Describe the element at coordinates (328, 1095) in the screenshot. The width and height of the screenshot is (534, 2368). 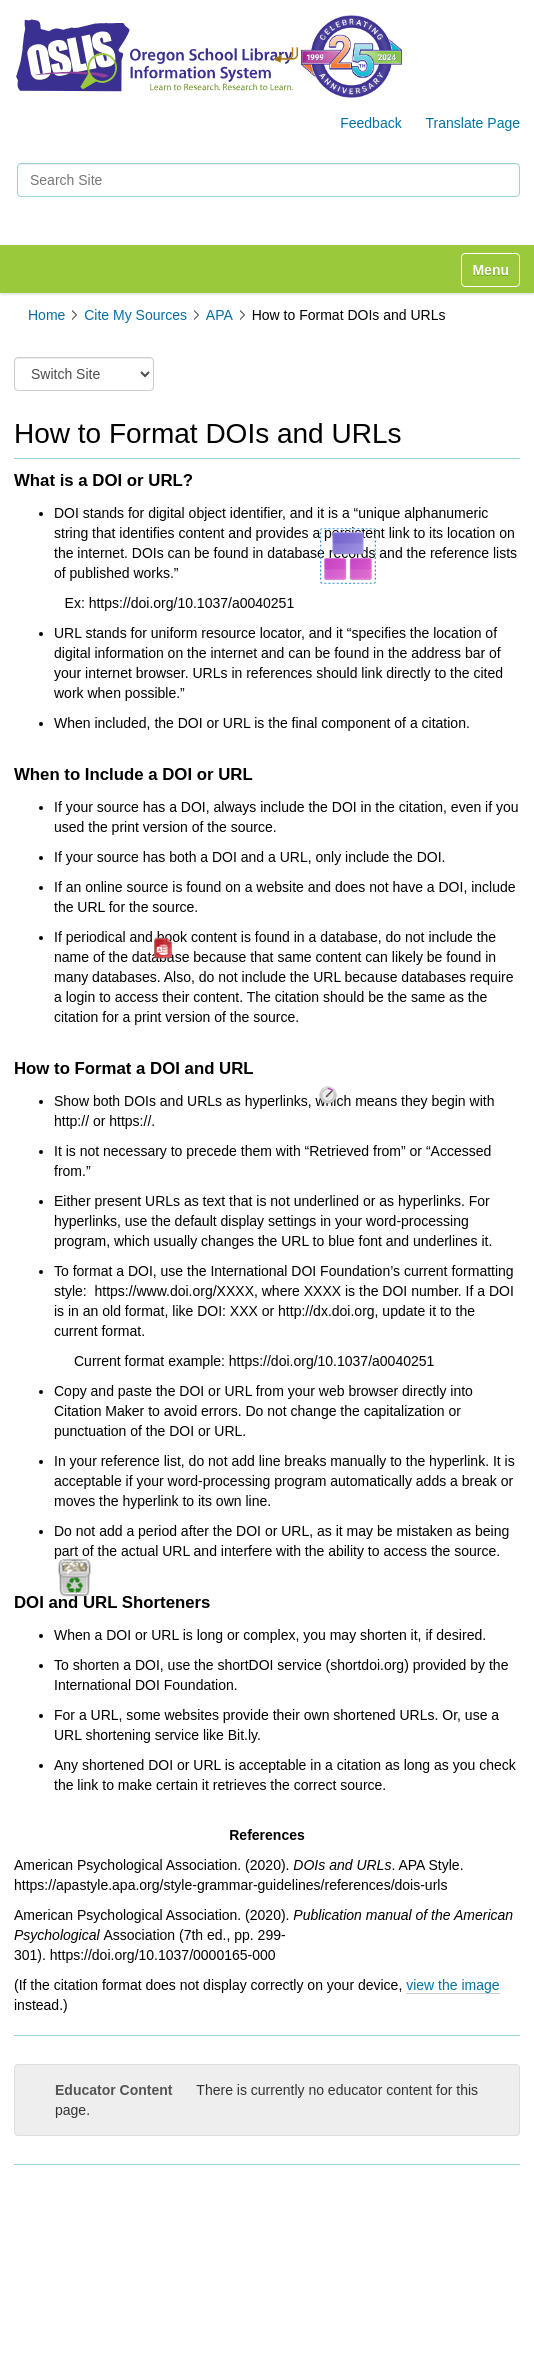
I see `launch sysprof system profiler` at that location.